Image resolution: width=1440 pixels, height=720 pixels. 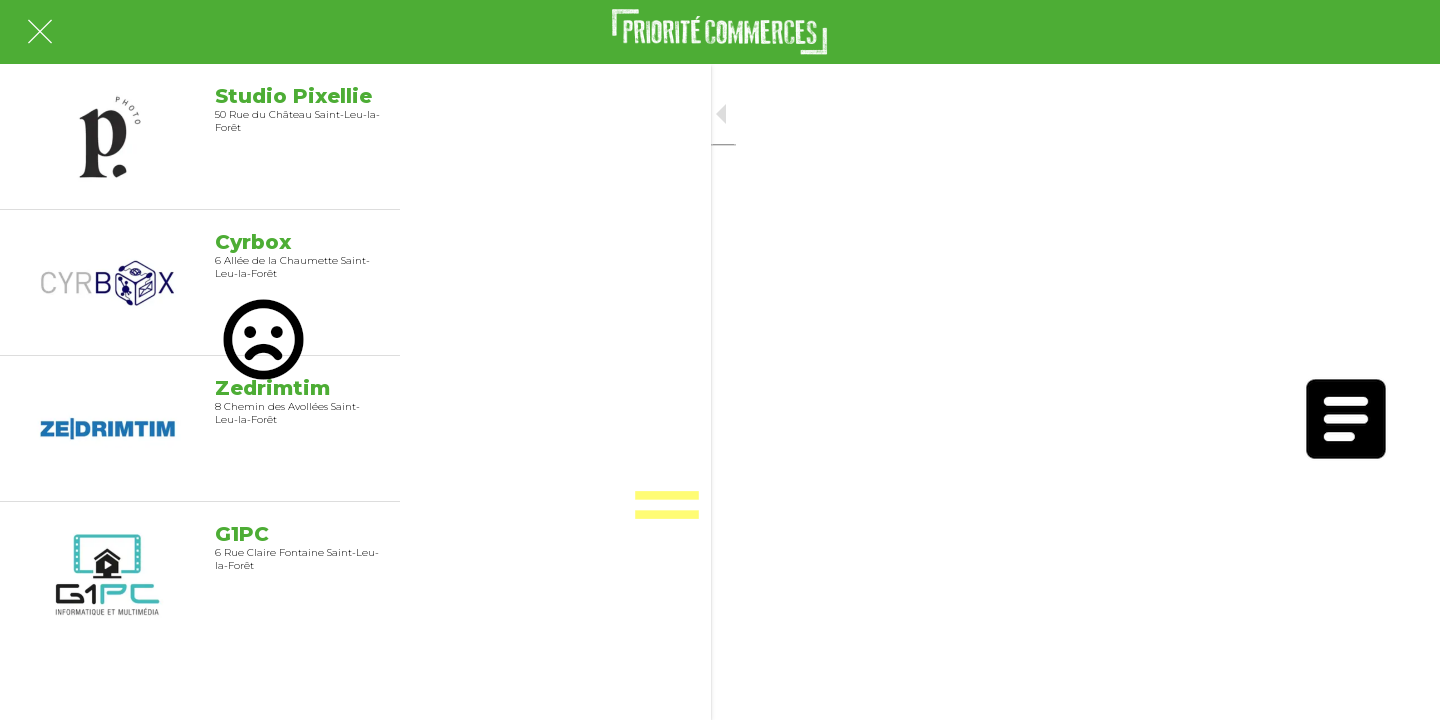 I want to click on indicate negative feedback or dissatisfaction, so click(x=263, y=339).